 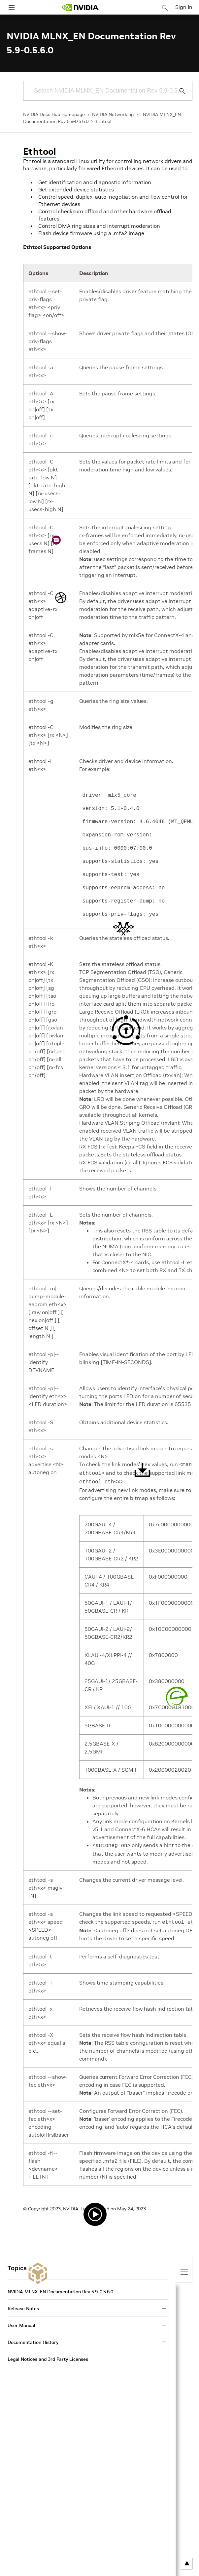 What do you see at coordinates (56, 540) in the screenshot?
I see `open Google Messages app` at bounding box center [56, 540].